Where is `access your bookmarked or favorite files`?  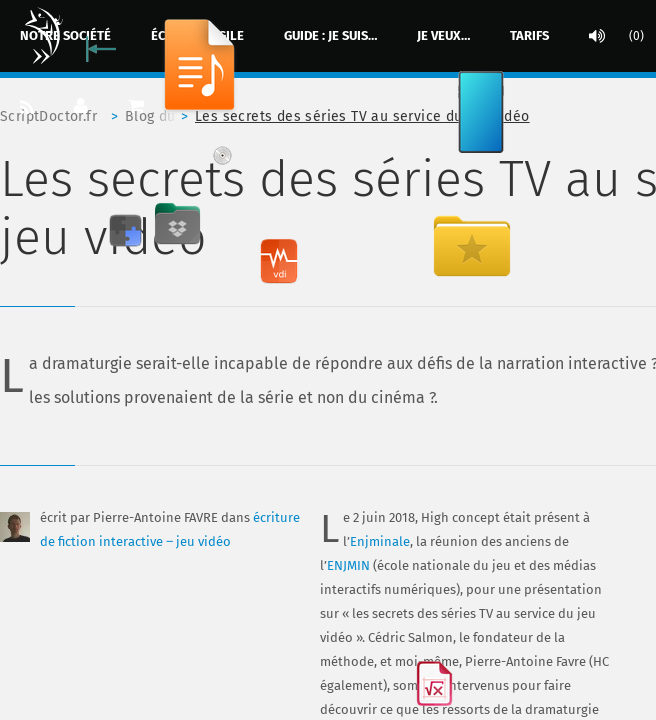
access your bookmarked or favorite files is located at coordinates (472, 246).